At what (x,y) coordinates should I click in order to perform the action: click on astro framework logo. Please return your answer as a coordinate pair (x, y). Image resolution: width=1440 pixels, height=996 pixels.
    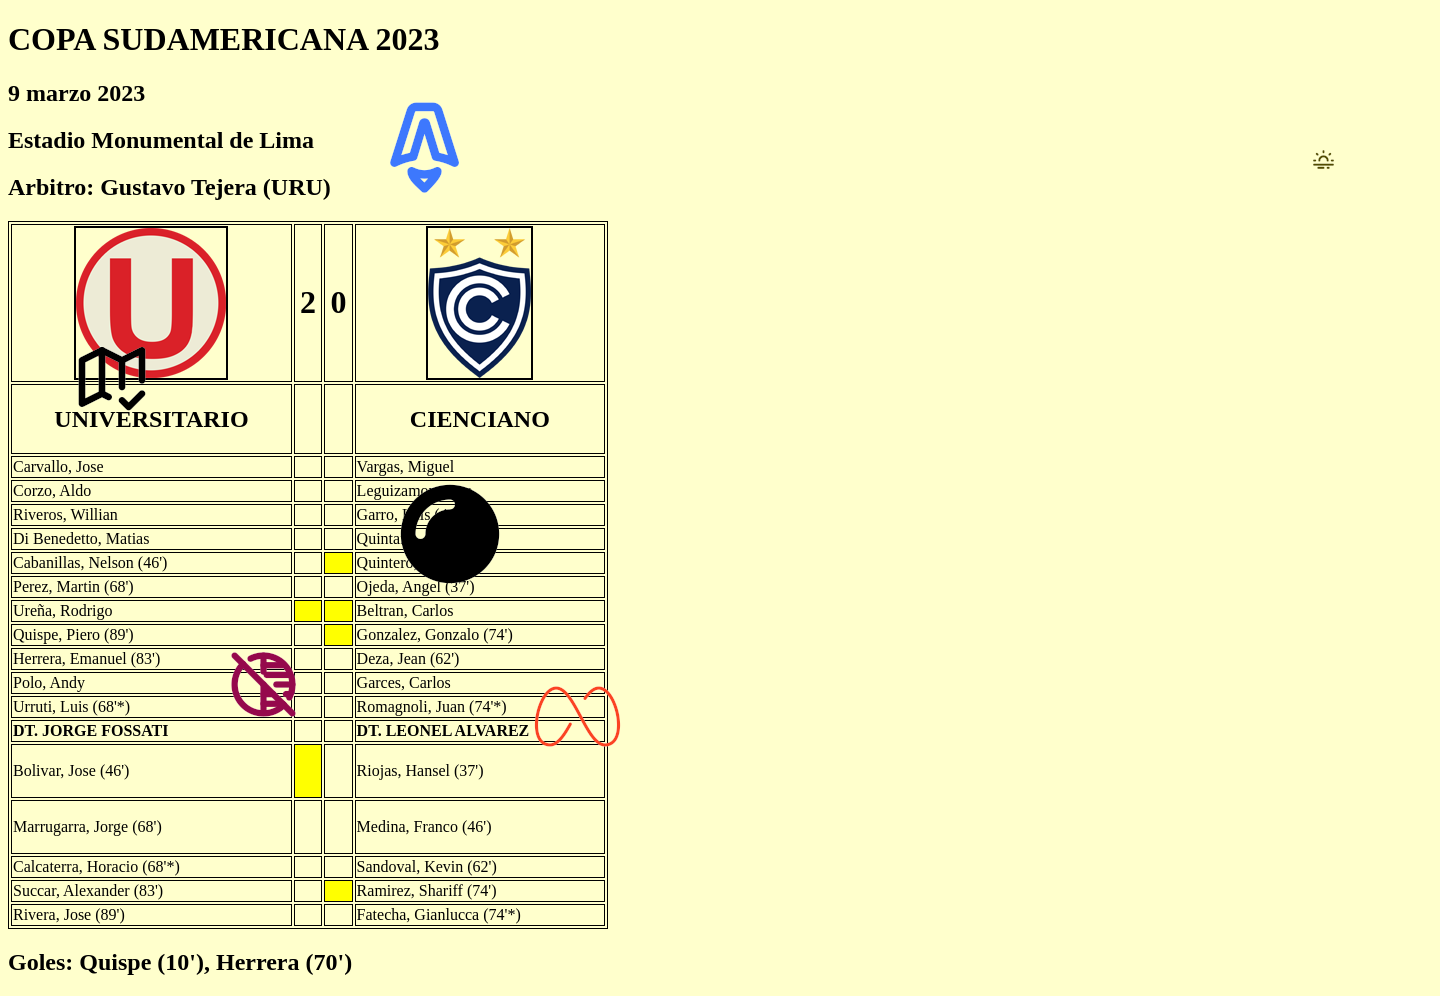
    Looking at the image, I should click on (424, 145).